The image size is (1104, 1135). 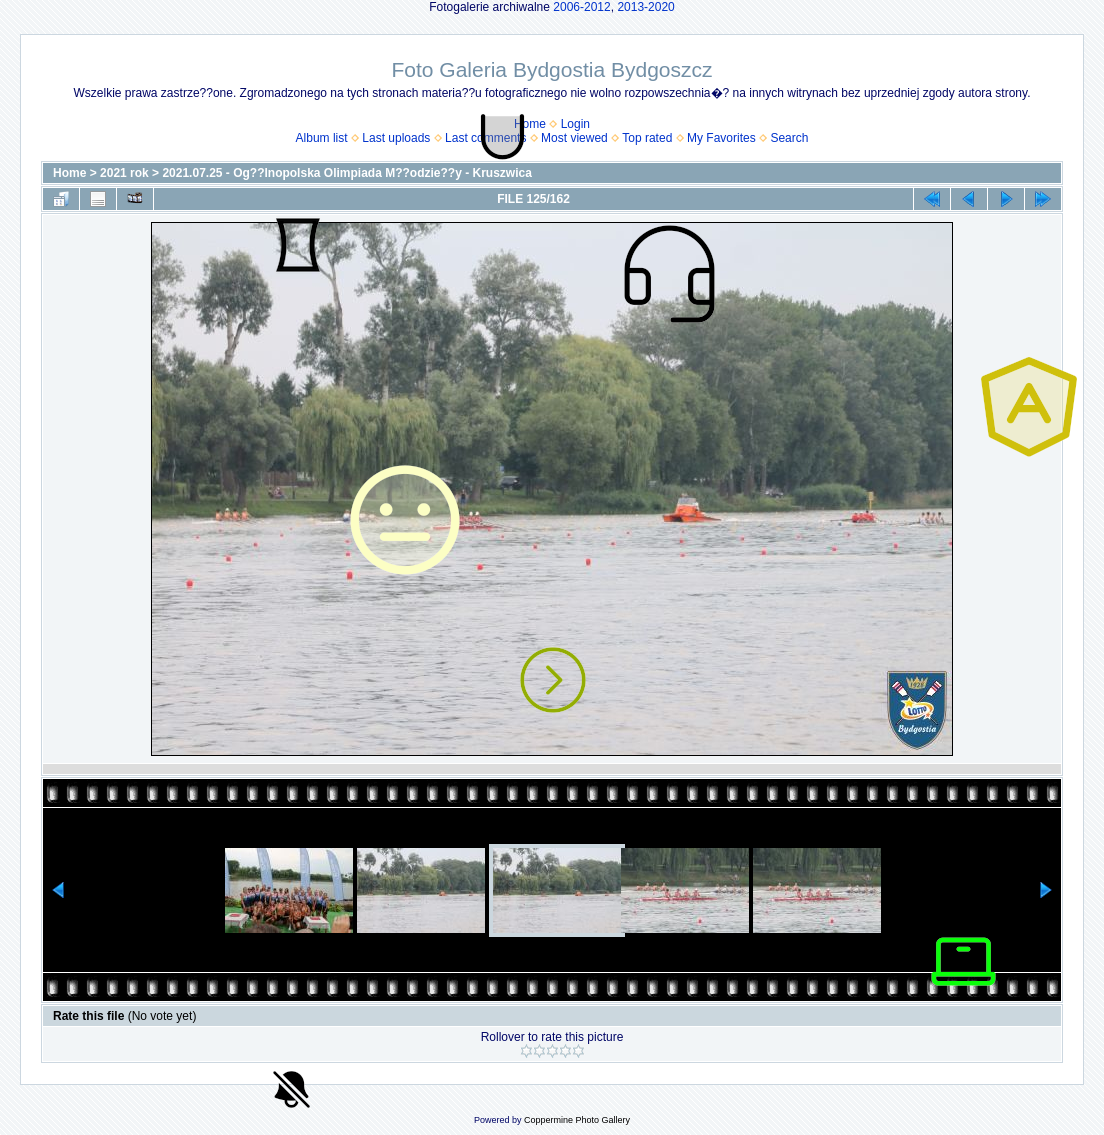 I want to click on rate experience as neutral or average, so click(x=405, y=520).